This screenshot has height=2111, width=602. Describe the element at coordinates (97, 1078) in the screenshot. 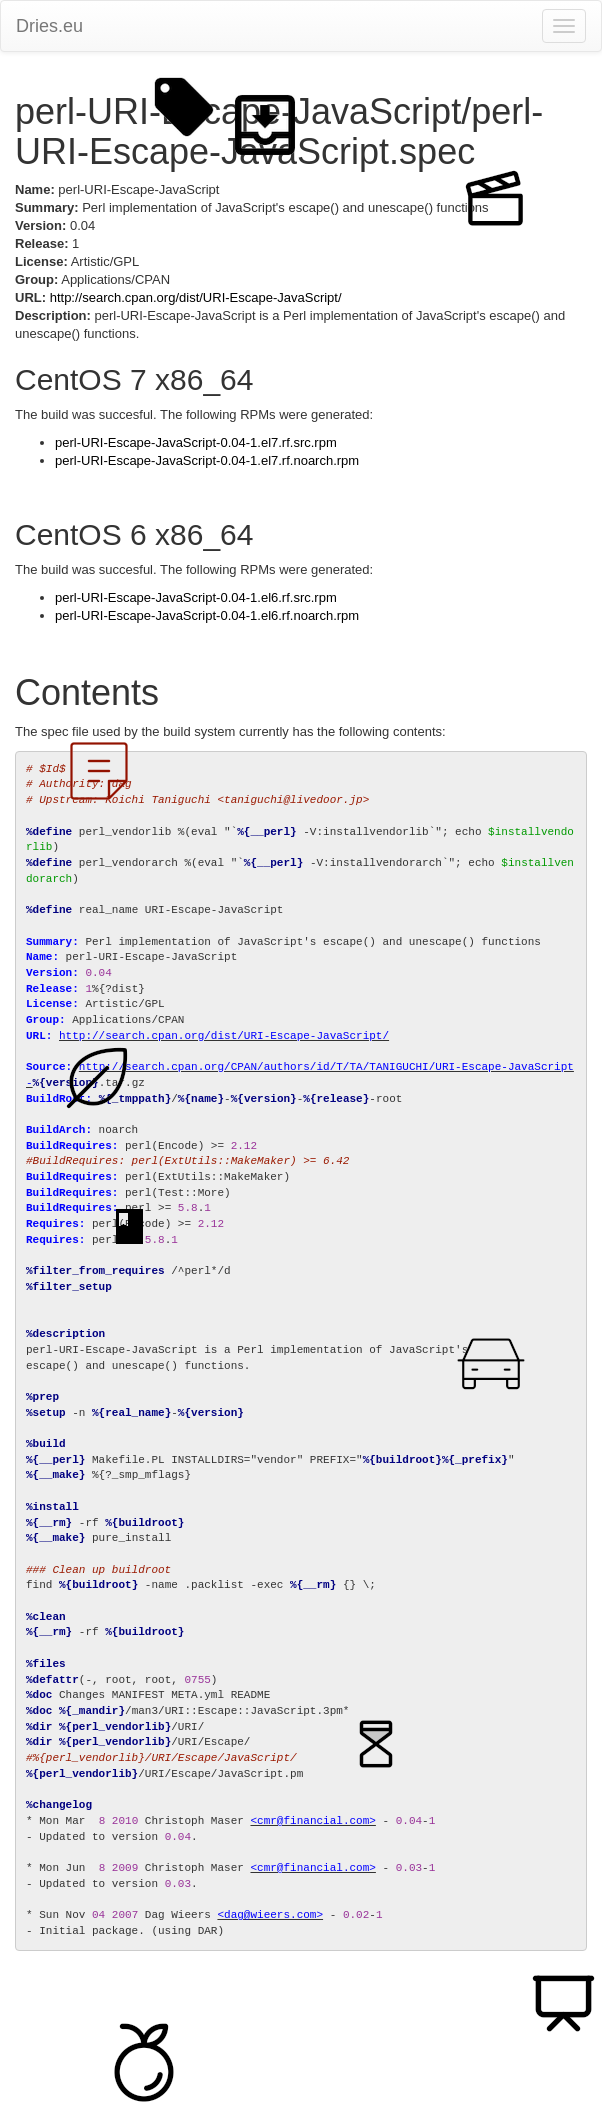

I see `indicates eco-friendly or sustainable option` at that location.